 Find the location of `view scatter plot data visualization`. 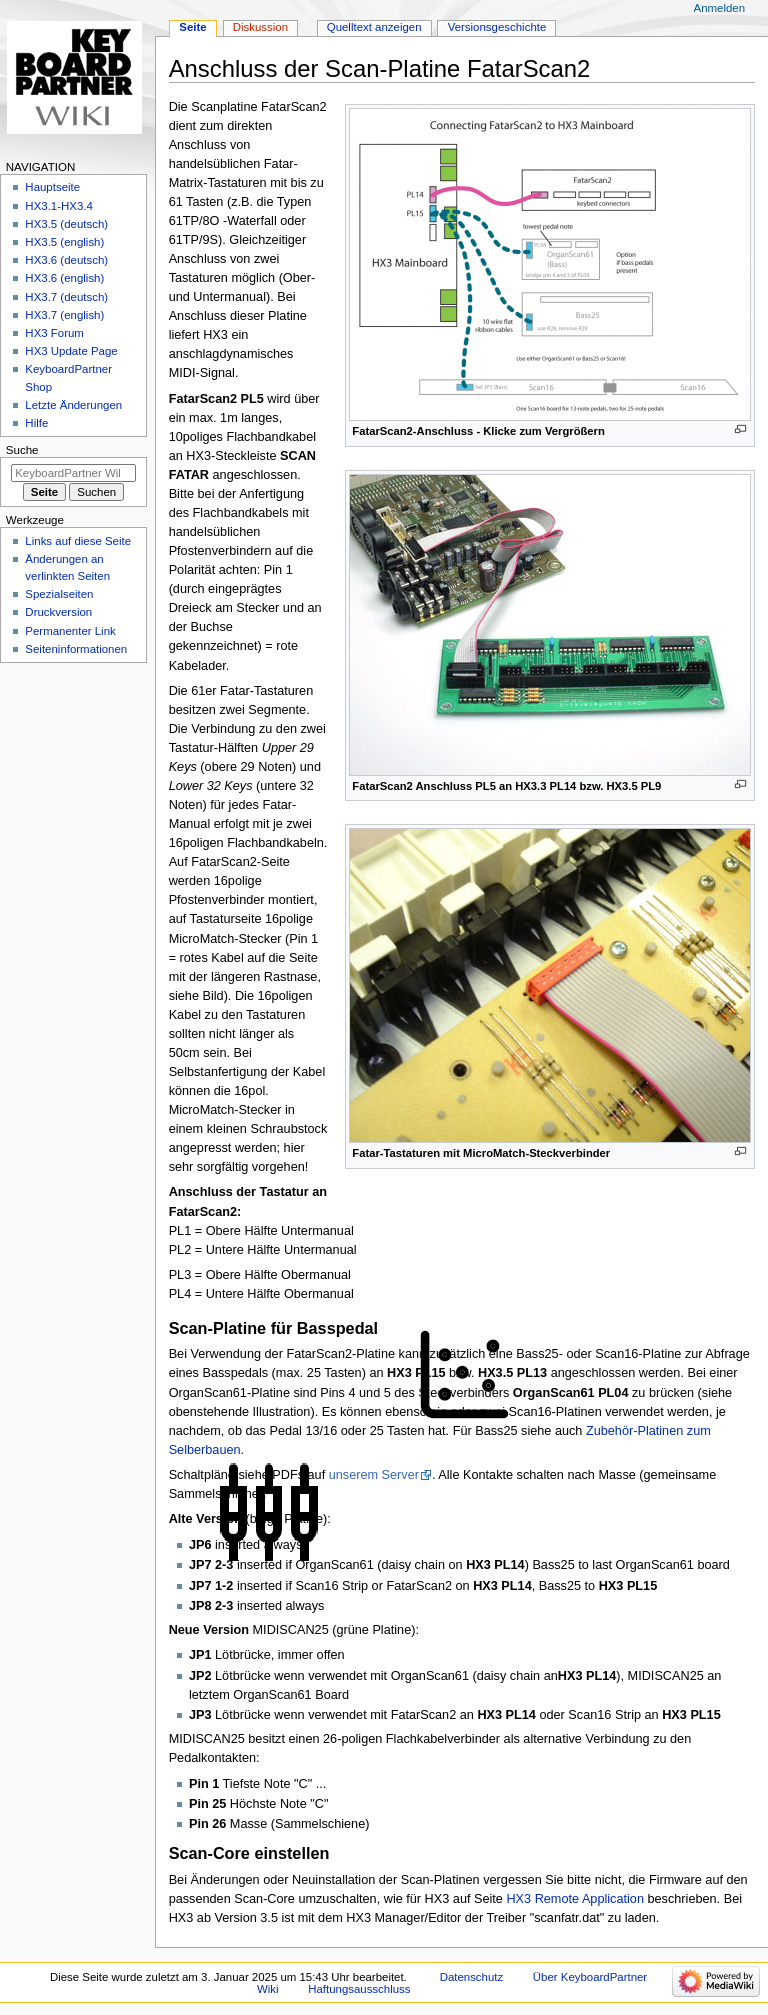

view scatter plot data visualization is located at coordinates (464, 1374).